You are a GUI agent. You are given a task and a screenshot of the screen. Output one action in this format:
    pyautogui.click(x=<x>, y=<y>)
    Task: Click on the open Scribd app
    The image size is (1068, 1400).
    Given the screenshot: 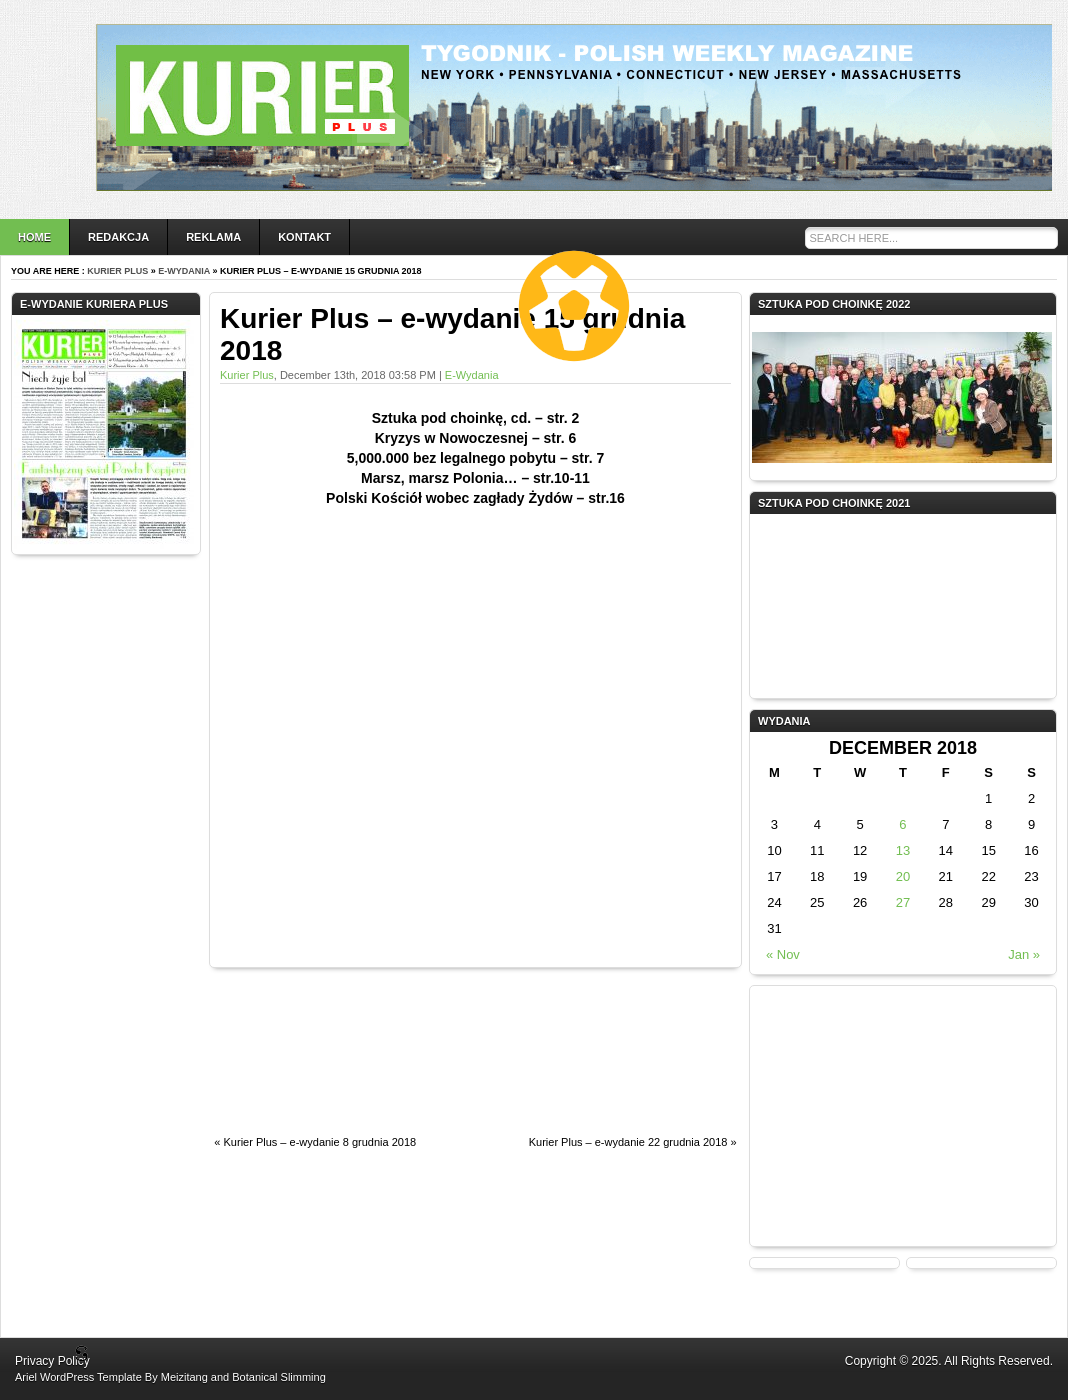 What is the action you would take?
    pyautogui.click(x=81, y=1353)
    